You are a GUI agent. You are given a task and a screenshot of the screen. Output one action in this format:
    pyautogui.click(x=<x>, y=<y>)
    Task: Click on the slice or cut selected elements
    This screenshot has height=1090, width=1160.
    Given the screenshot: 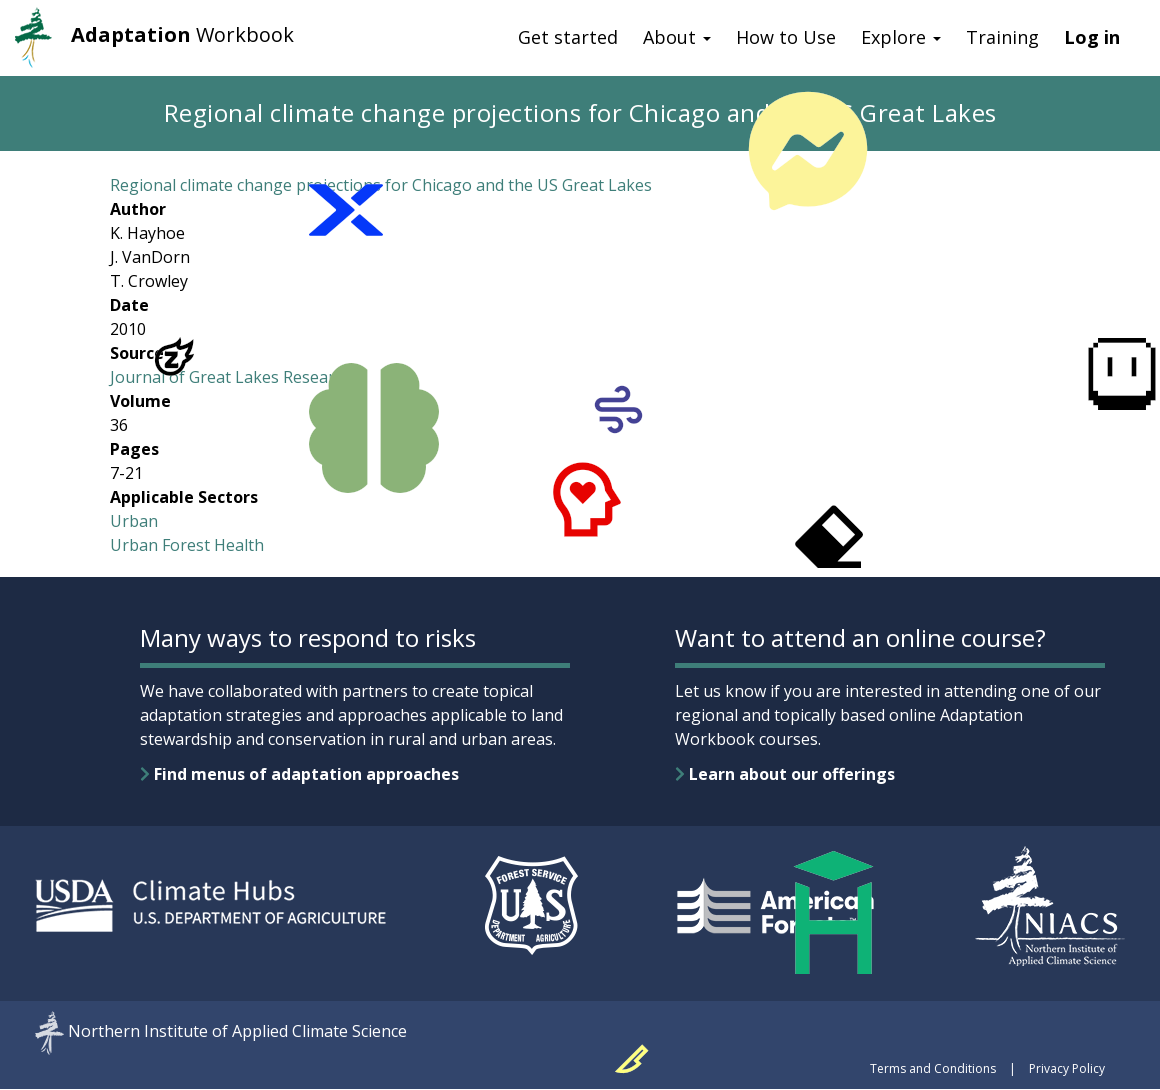 What is the action you would take?
    pyautogui.click(x=632, y=1059)
    